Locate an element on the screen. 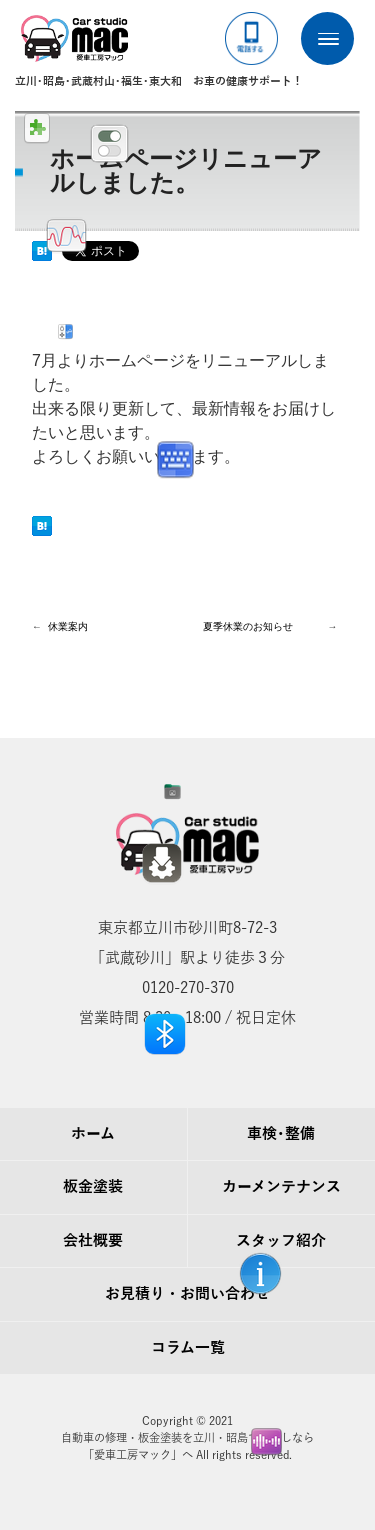 The height and width of the screenshot is (1530, 375). open your pictures folder is located at coordinates (172, 791).